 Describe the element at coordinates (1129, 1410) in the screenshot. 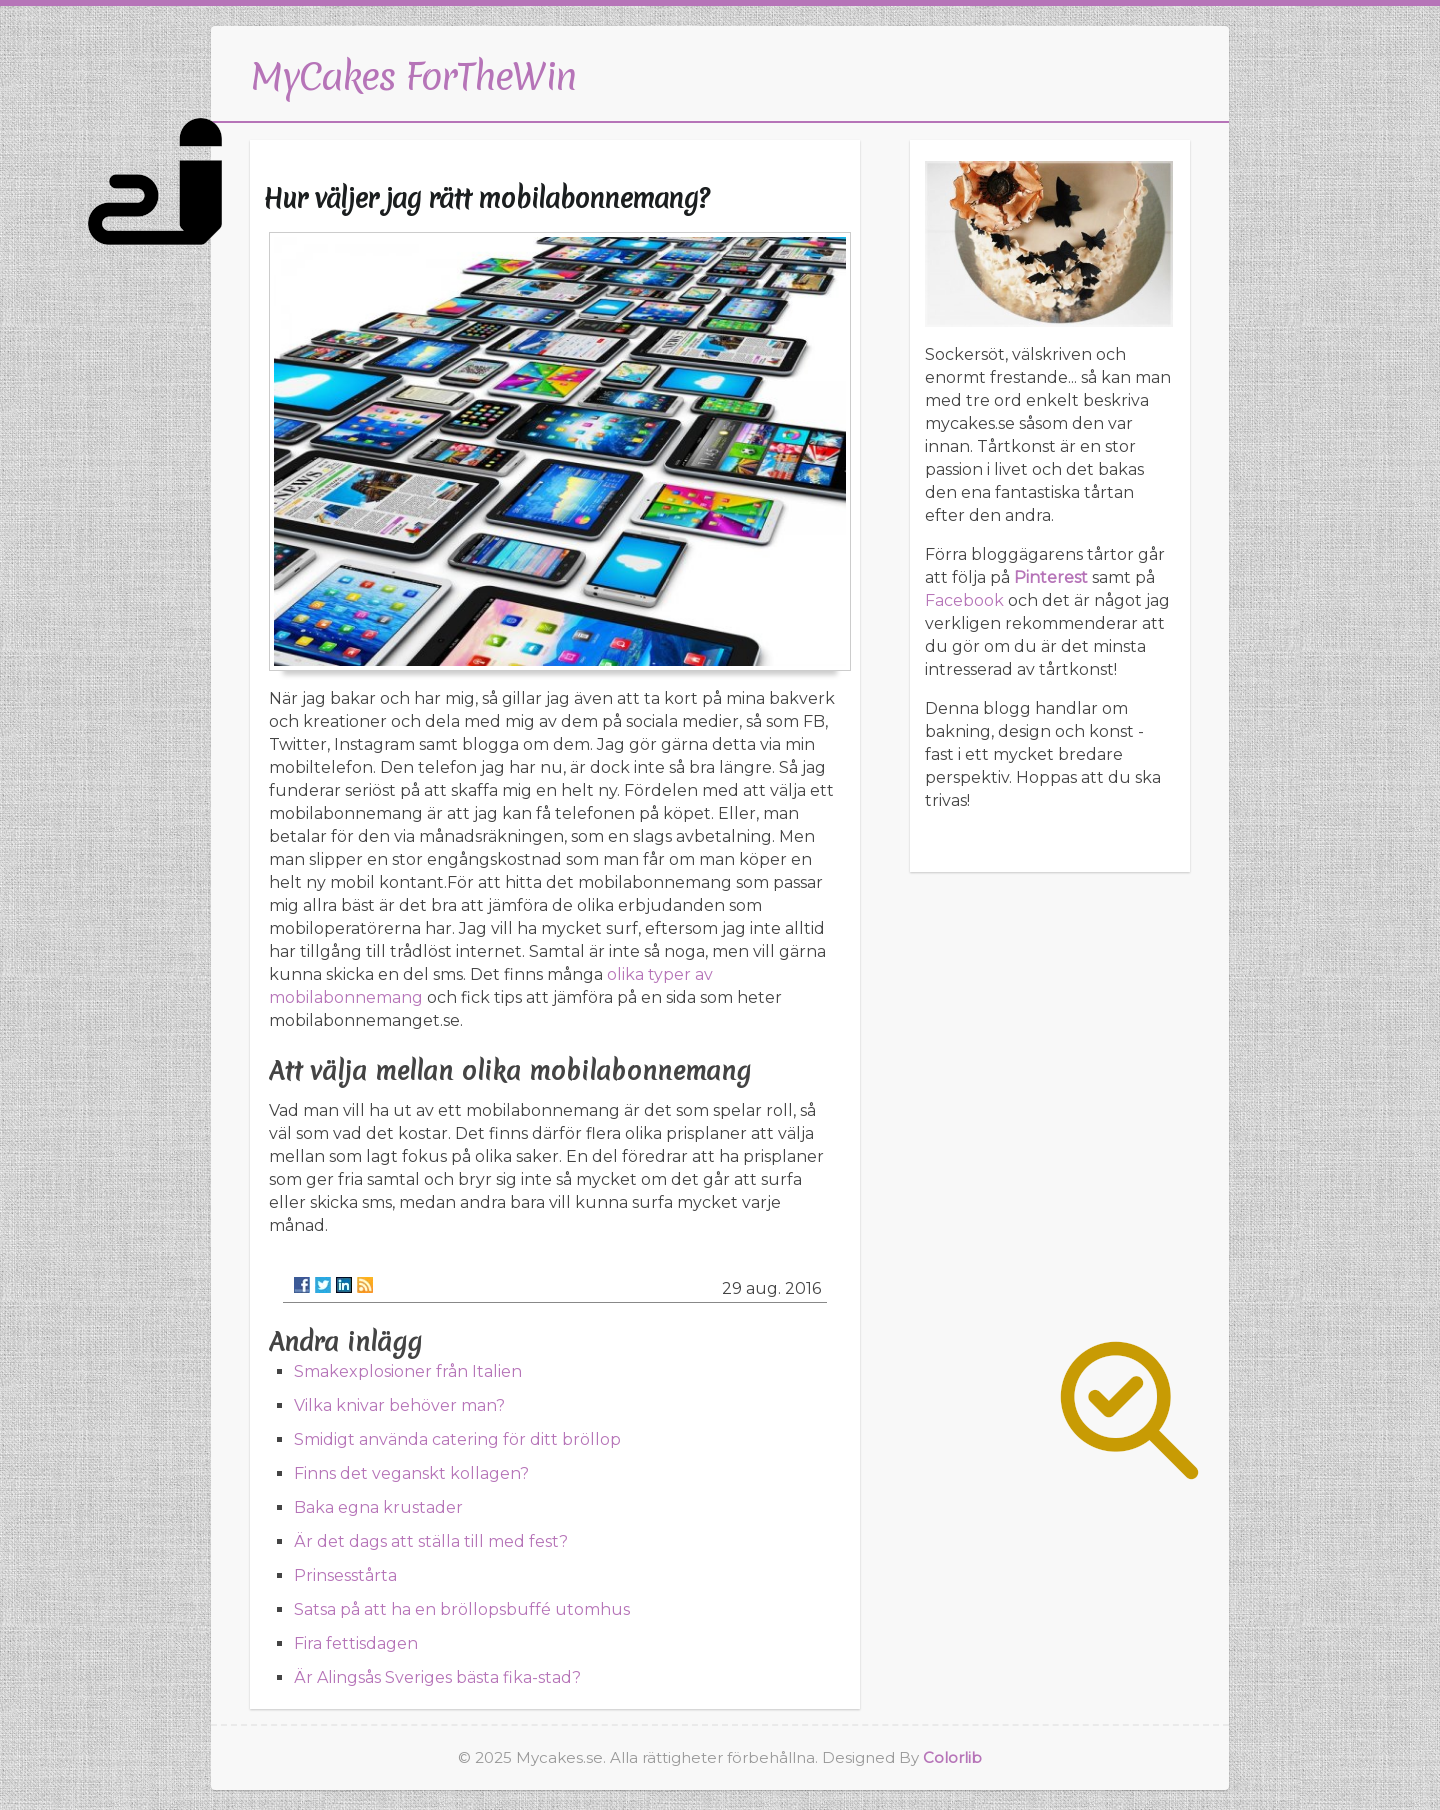

I see `confirm search results` at that location.